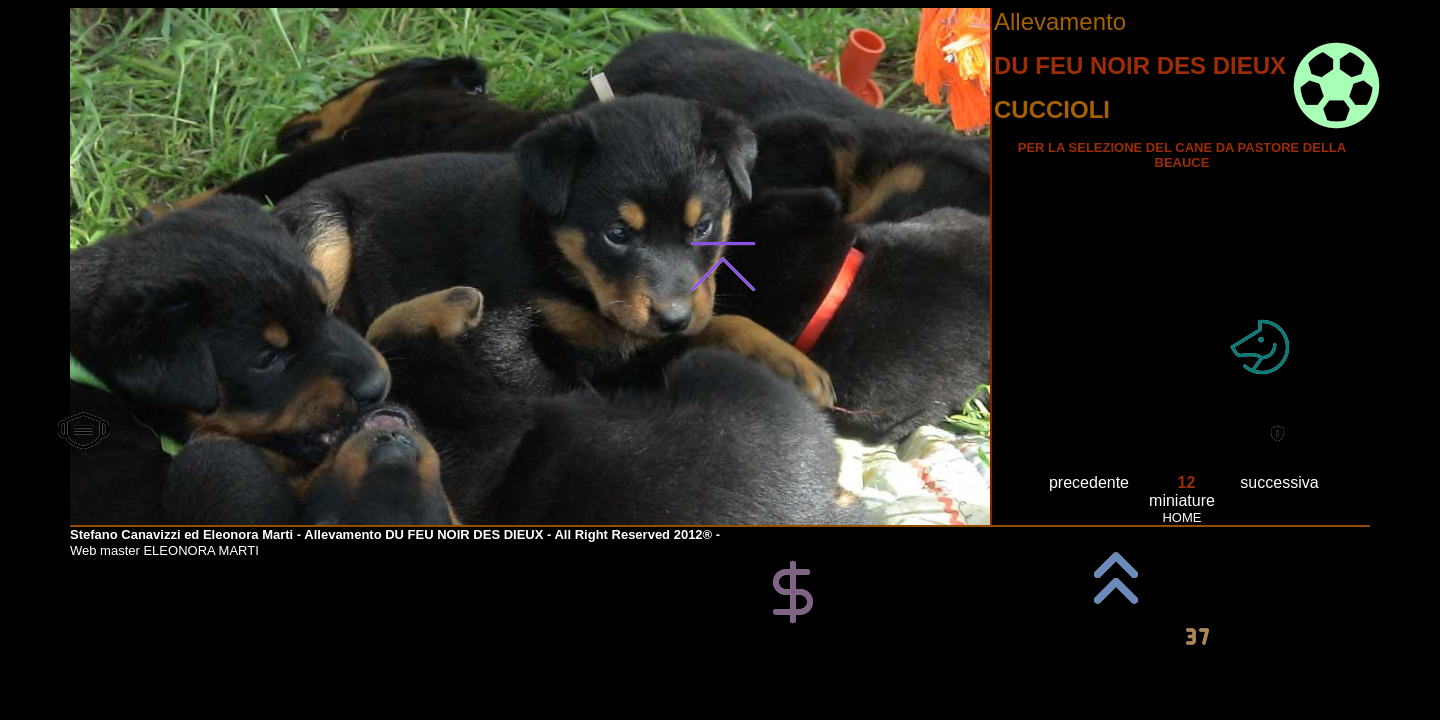 The image size is (1440, 720). I want to click on collapse content to top, so click(723, 265).